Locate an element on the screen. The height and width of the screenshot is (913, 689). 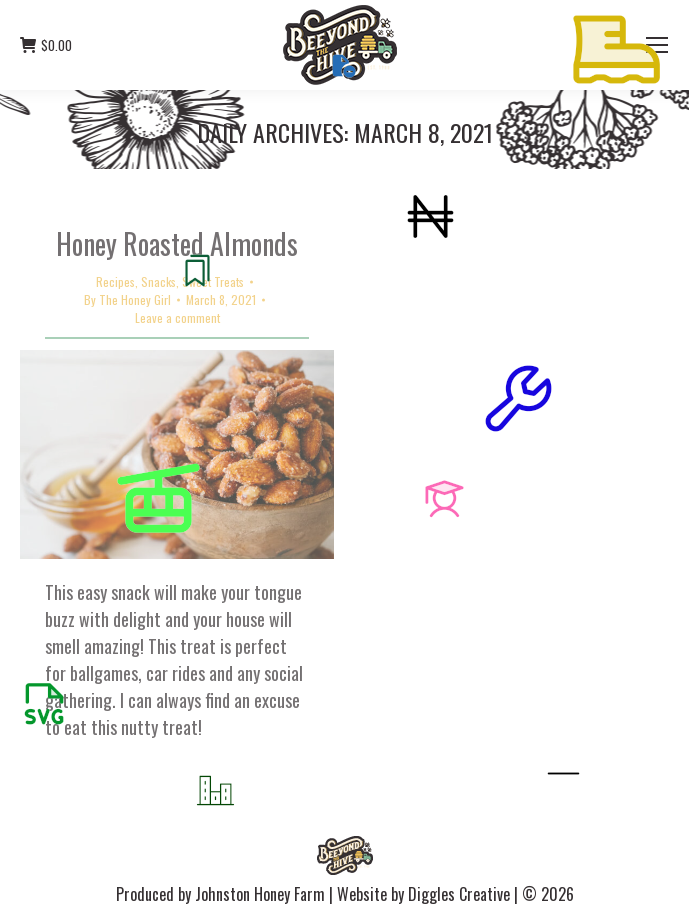
access cable car or aerial tramway transit options is located at coordinates (158, 499).